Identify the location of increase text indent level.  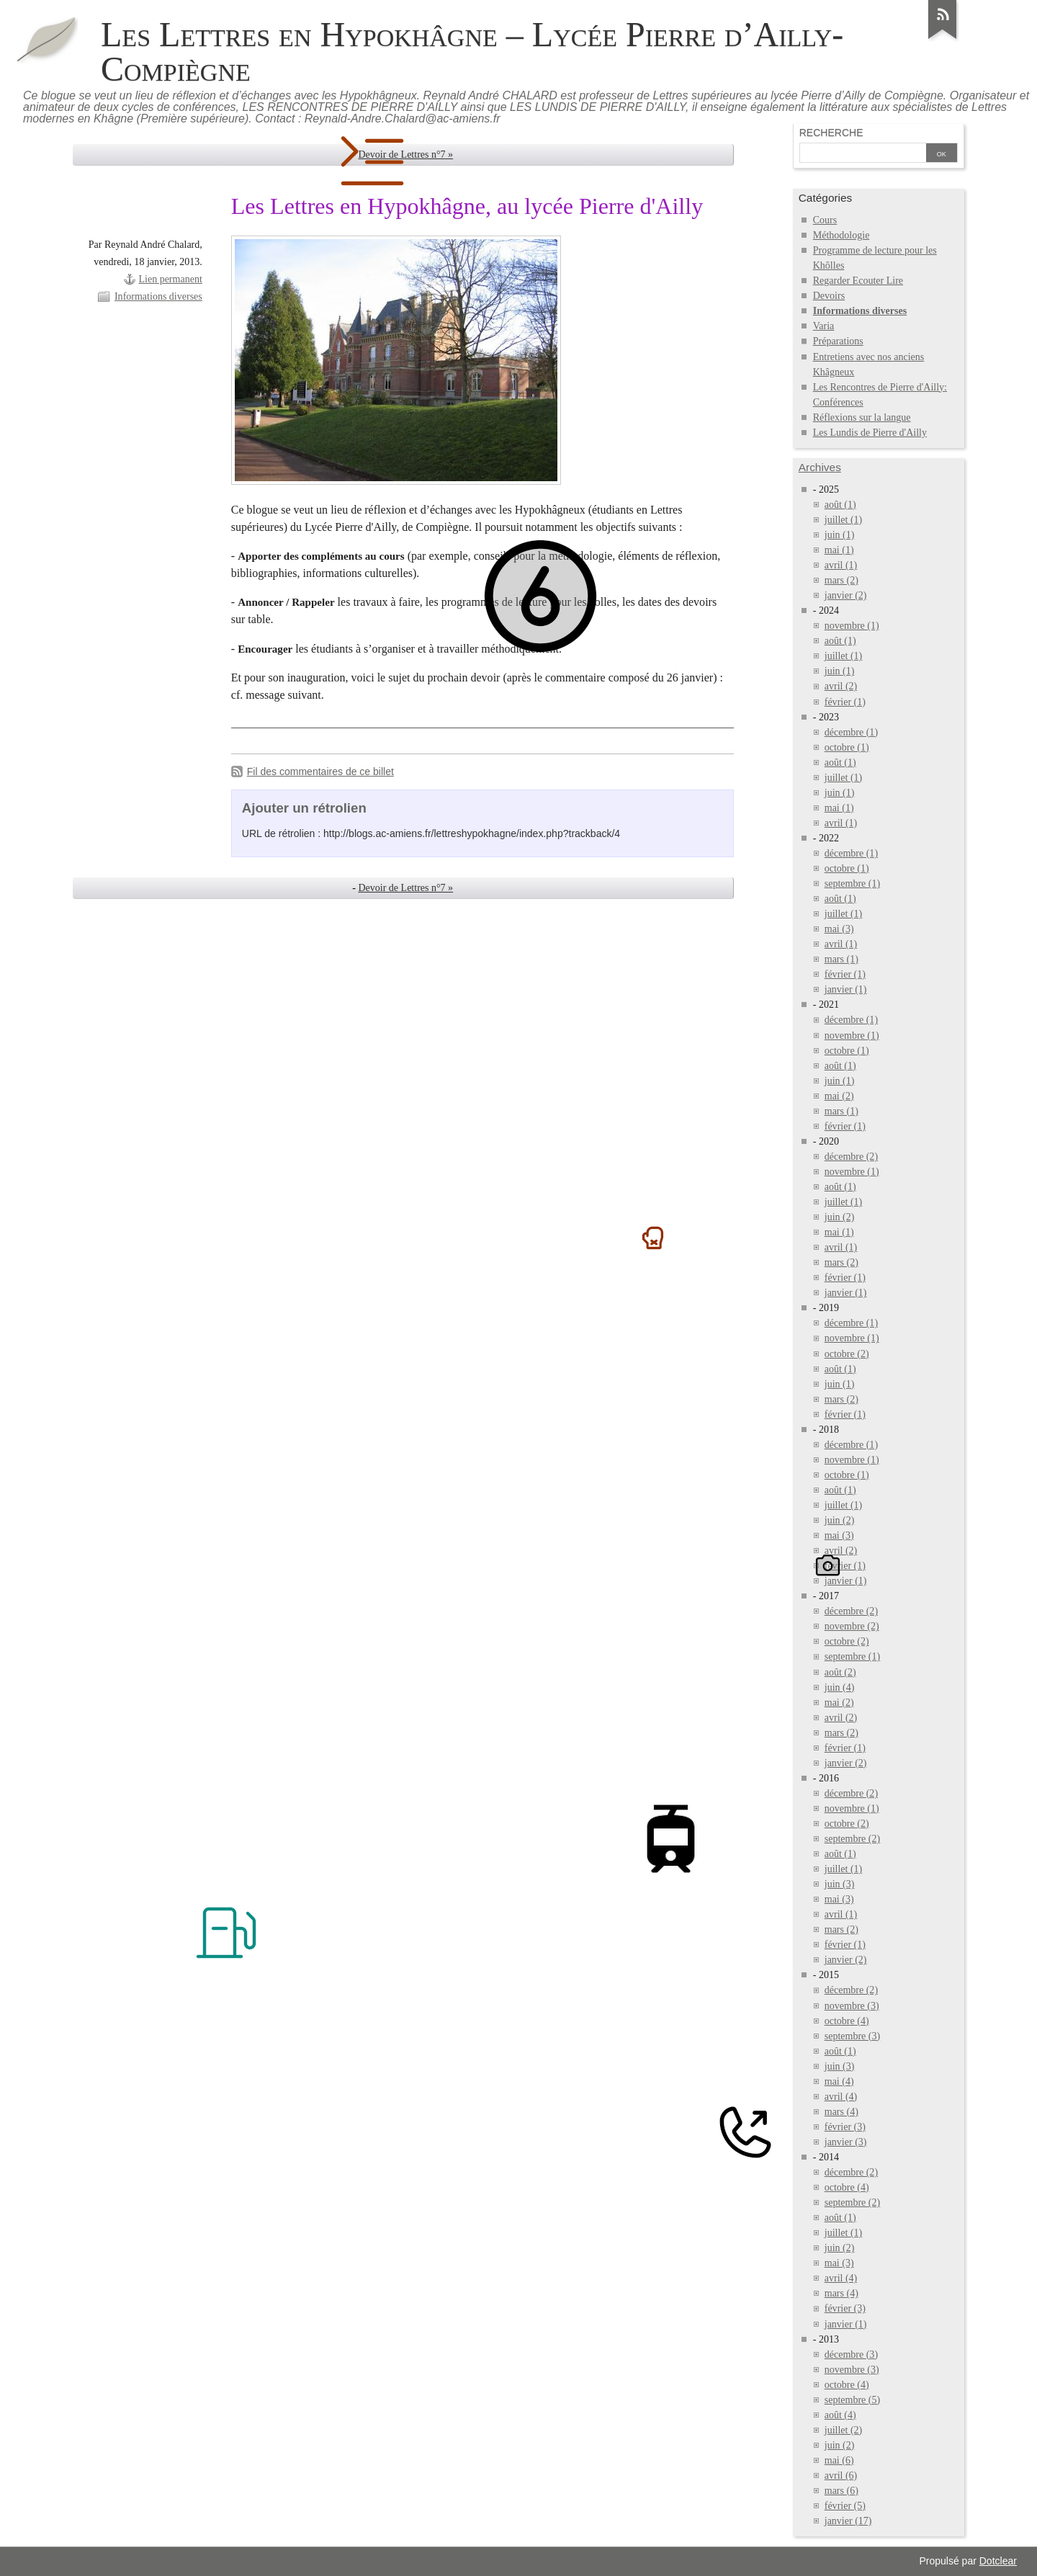
(372, 162).